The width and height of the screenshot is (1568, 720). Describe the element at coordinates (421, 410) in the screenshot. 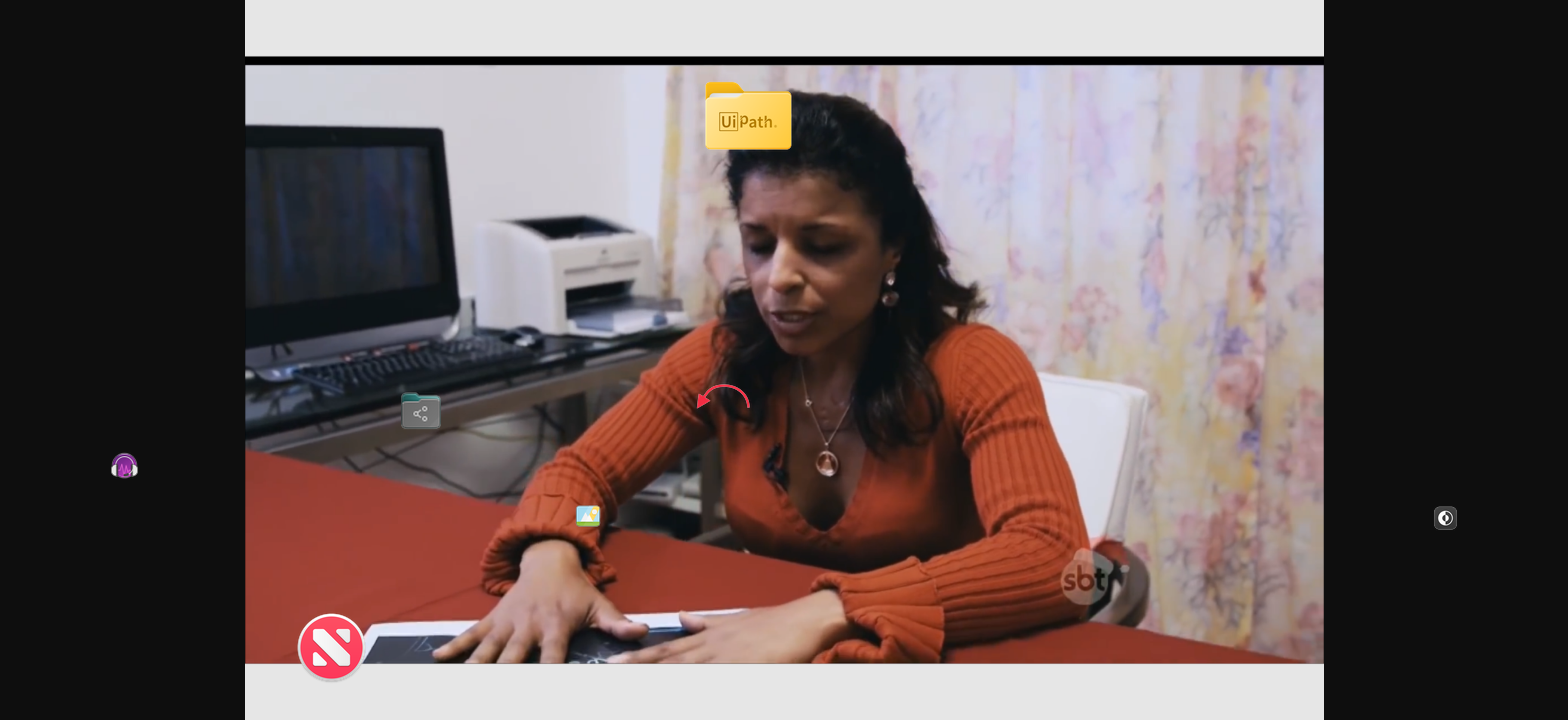

I see `access your public shared folder` at that location.